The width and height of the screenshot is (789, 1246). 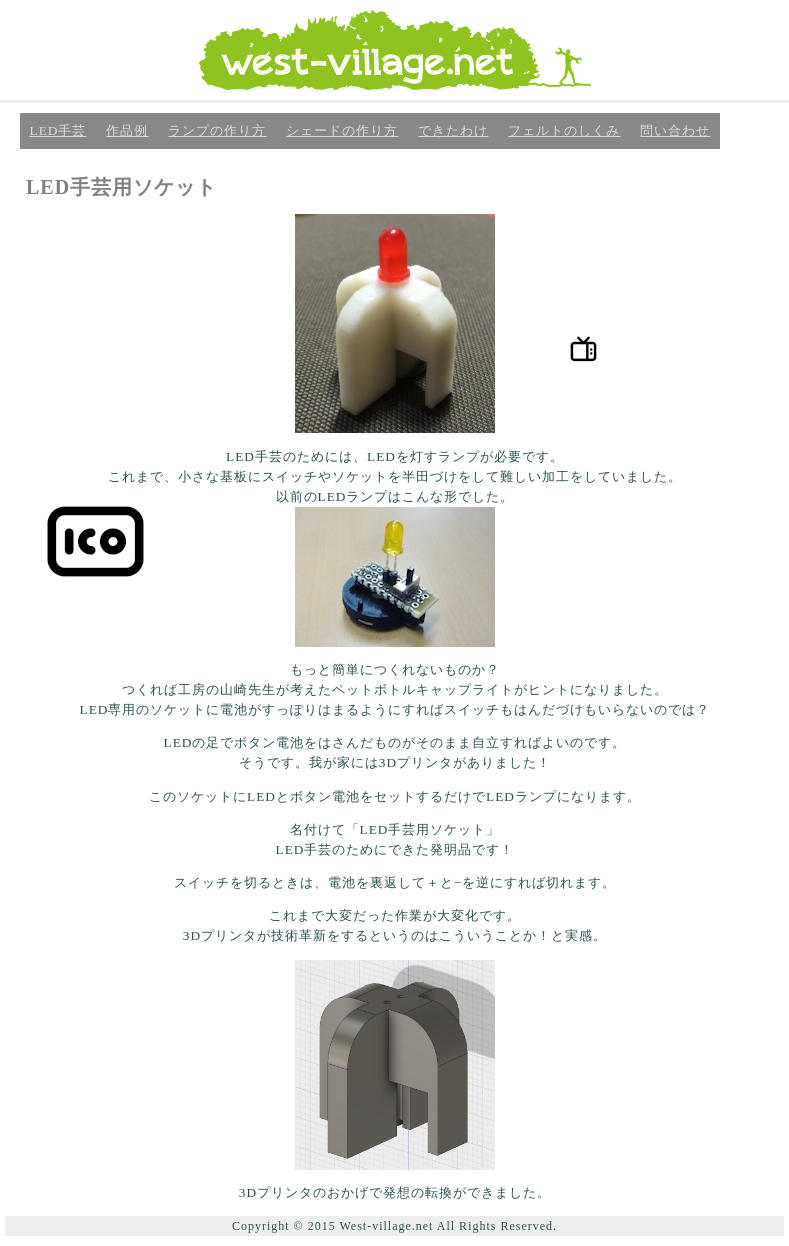 I want to click on access retro or classic TV content, so click(x=583, y=349).